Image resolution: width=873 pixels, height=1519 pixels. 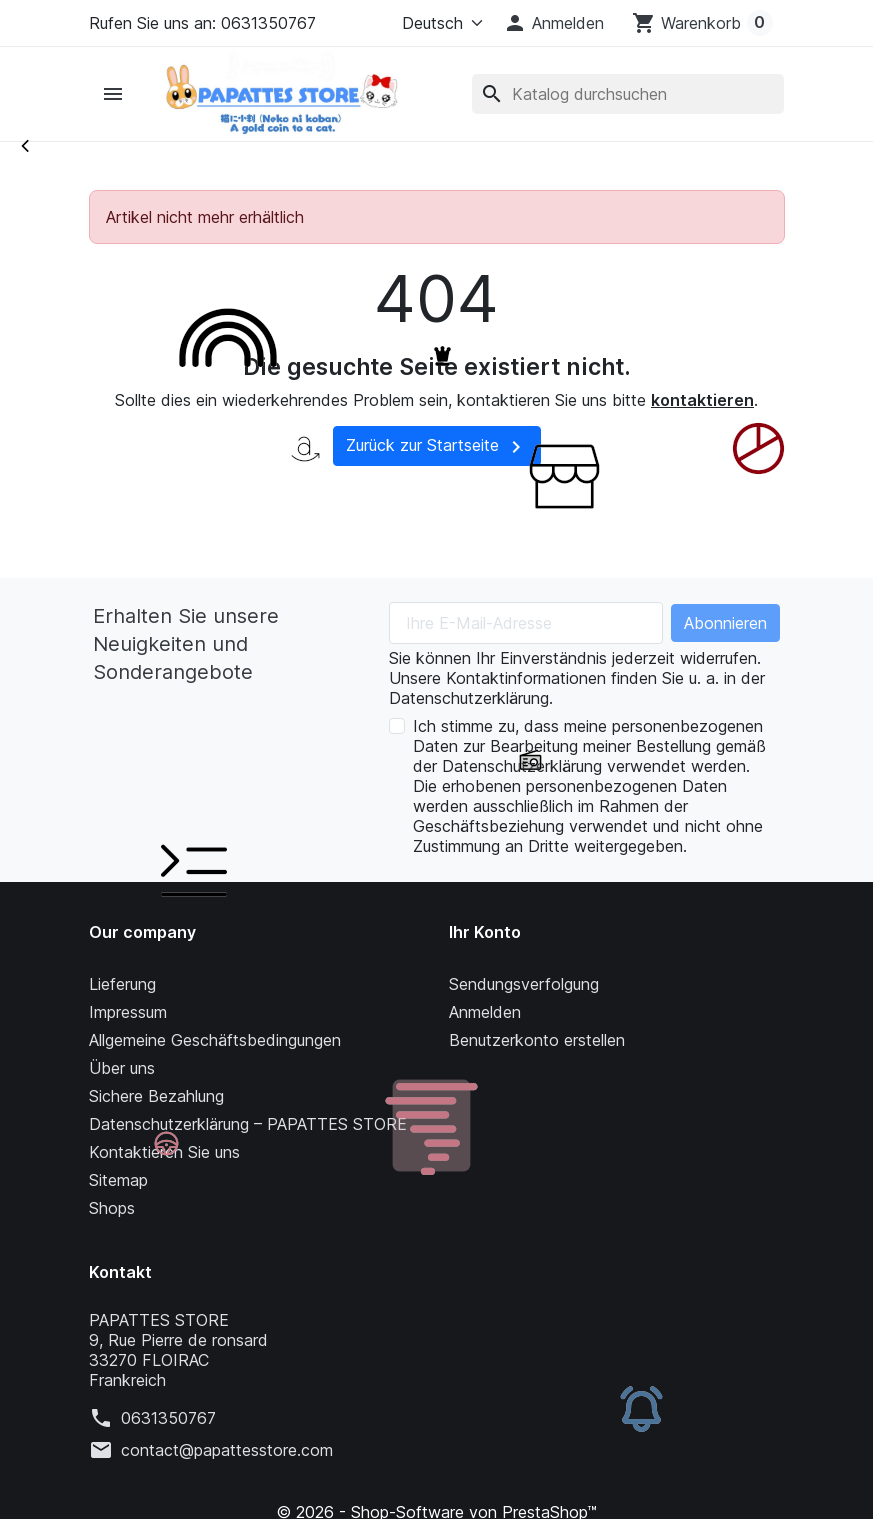 I want to click on indicates new notifications or alerts, so click(x=641, y=1409).